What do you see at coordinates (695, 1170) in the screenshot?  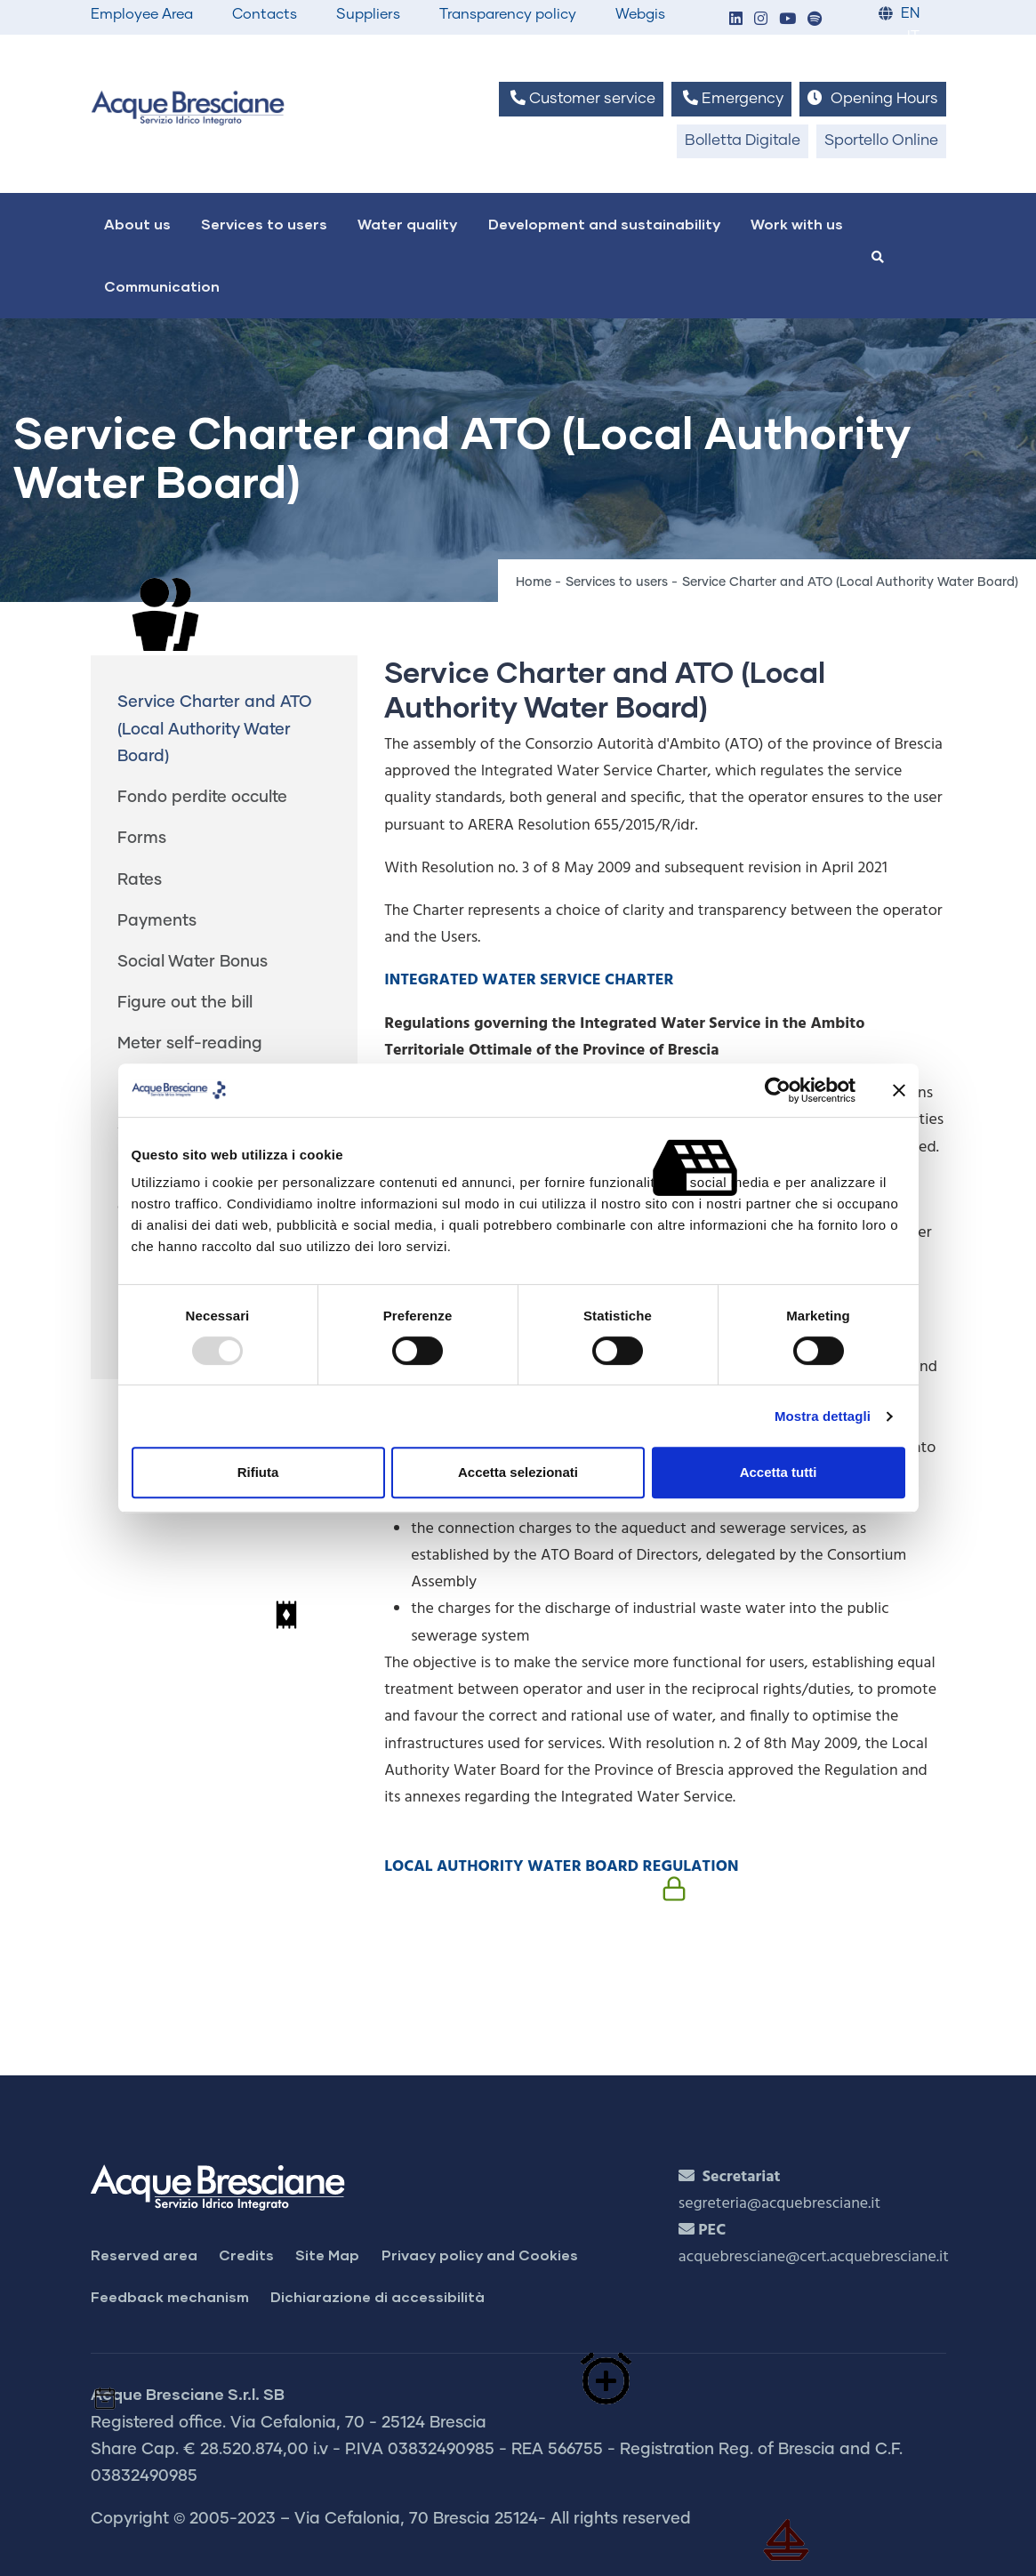 I see `access solar panel settings` at bounding box center [695, 1170].